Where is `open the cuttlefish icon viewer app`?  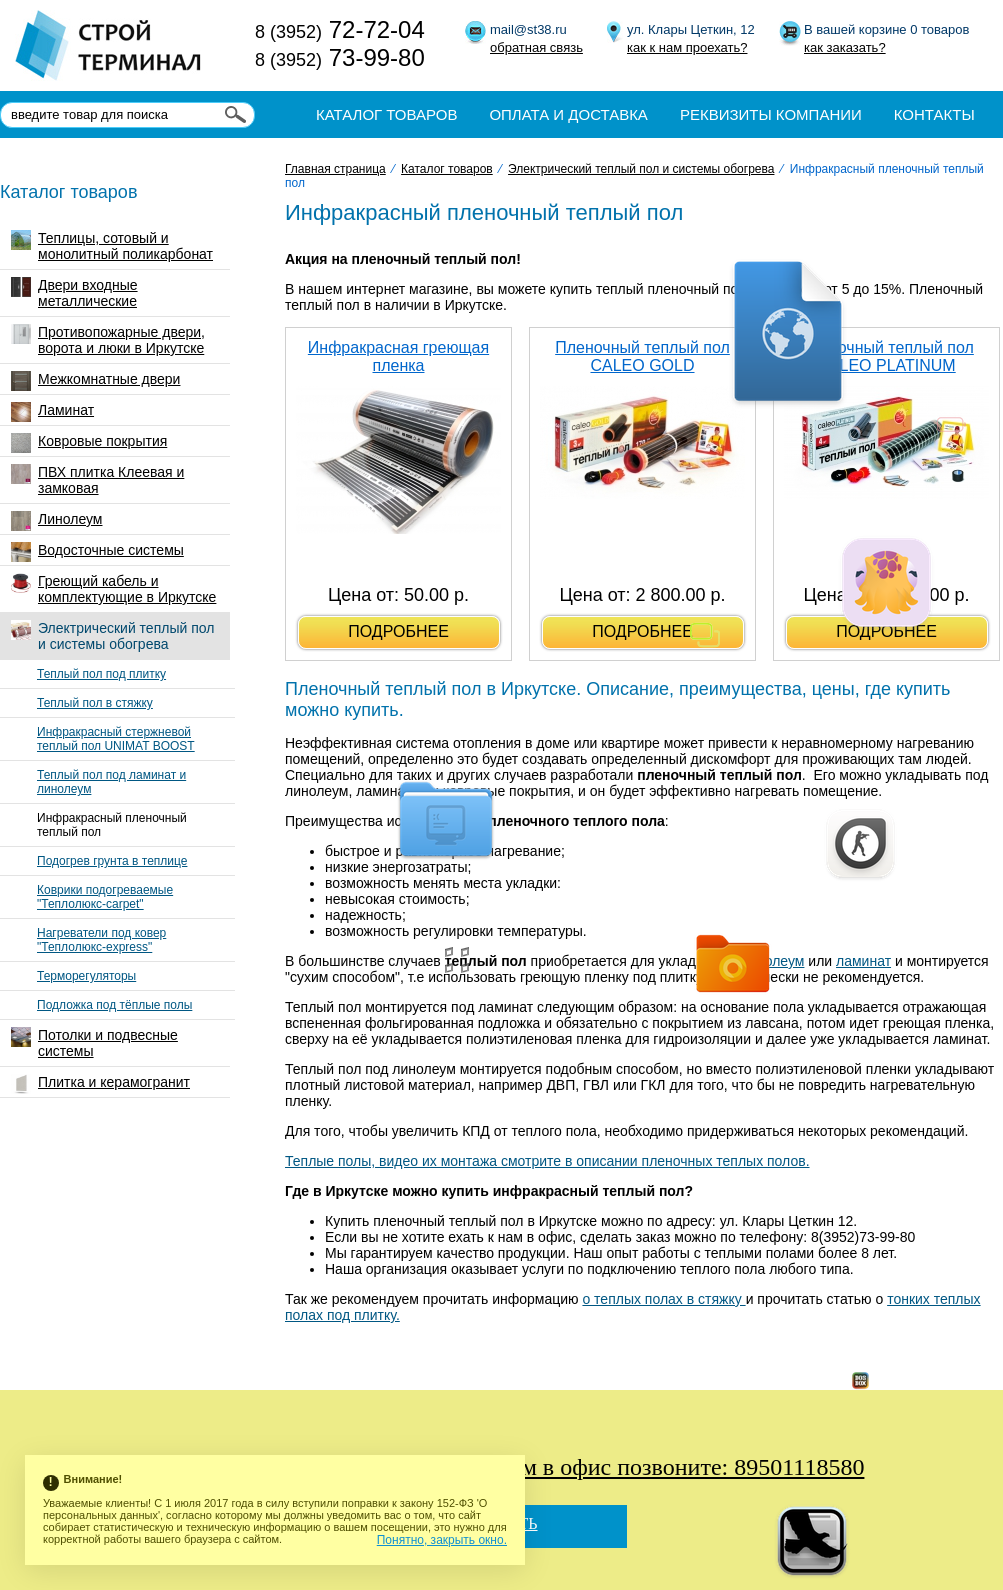 open the cuttlefish icon viewer app is located at coordinates (886, 582).